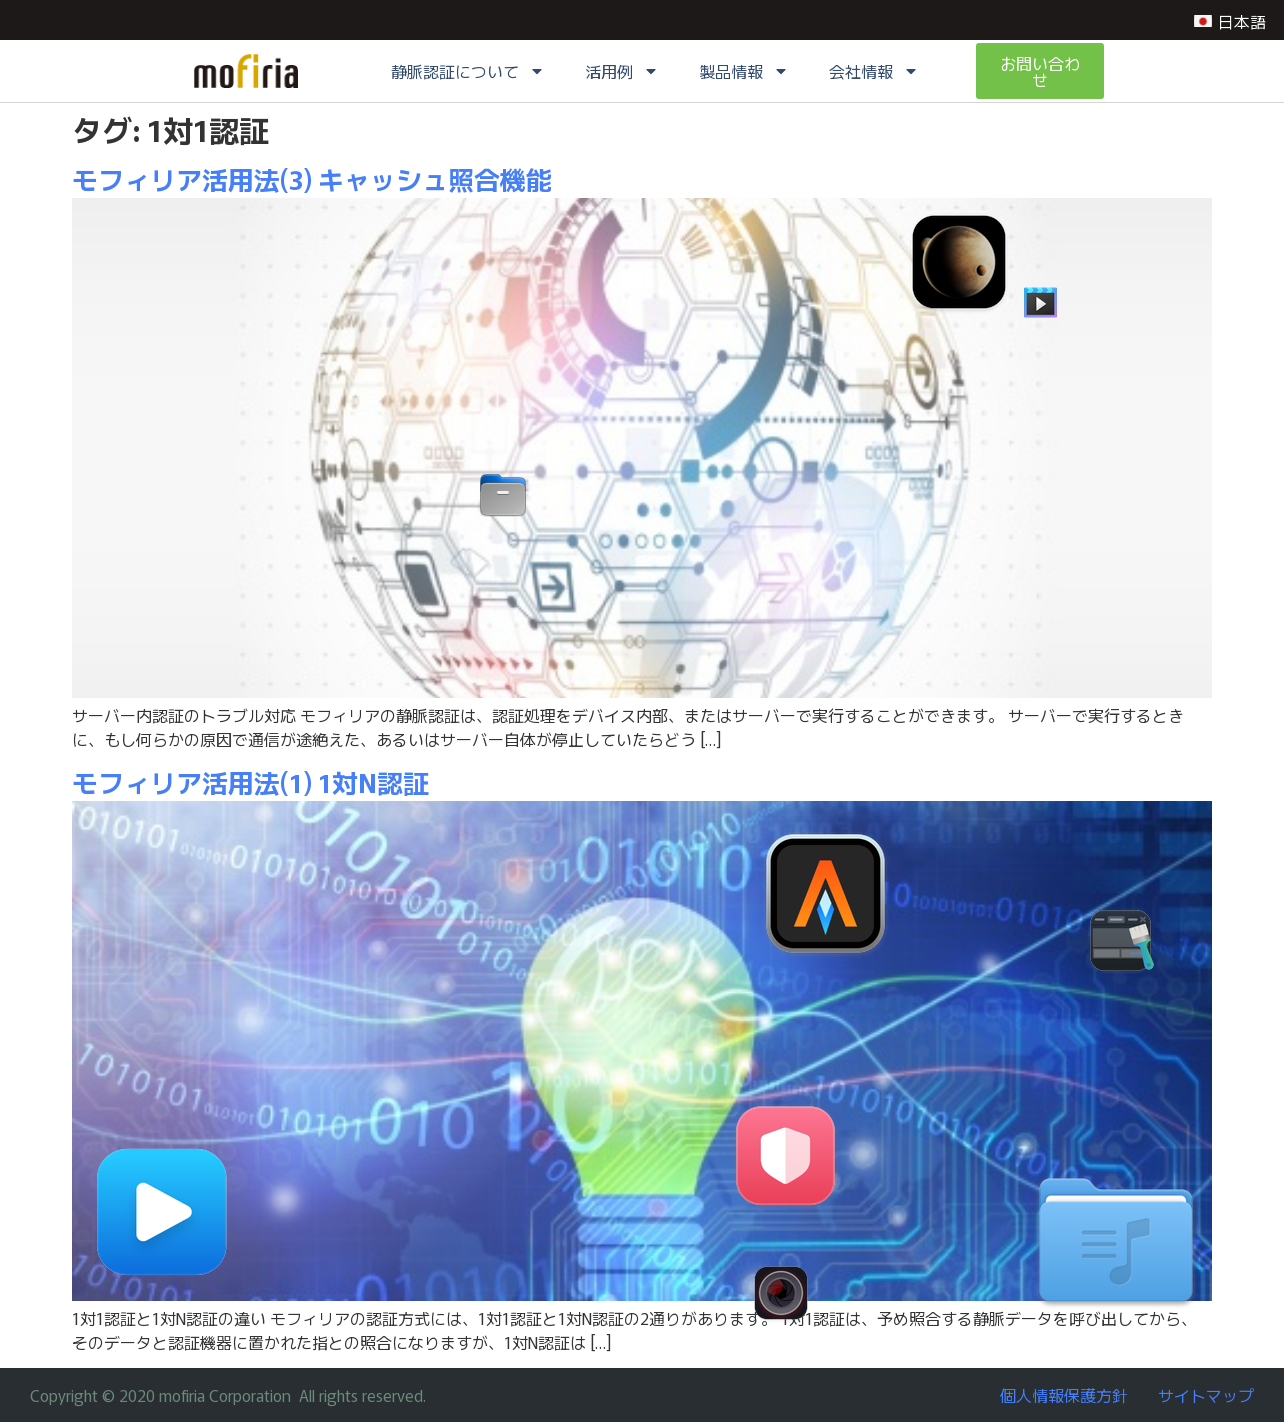  What do you see at coordinates (781, 1293) in the screenshot?
I see `open camera controls app` at bounding box center [781, 1293].